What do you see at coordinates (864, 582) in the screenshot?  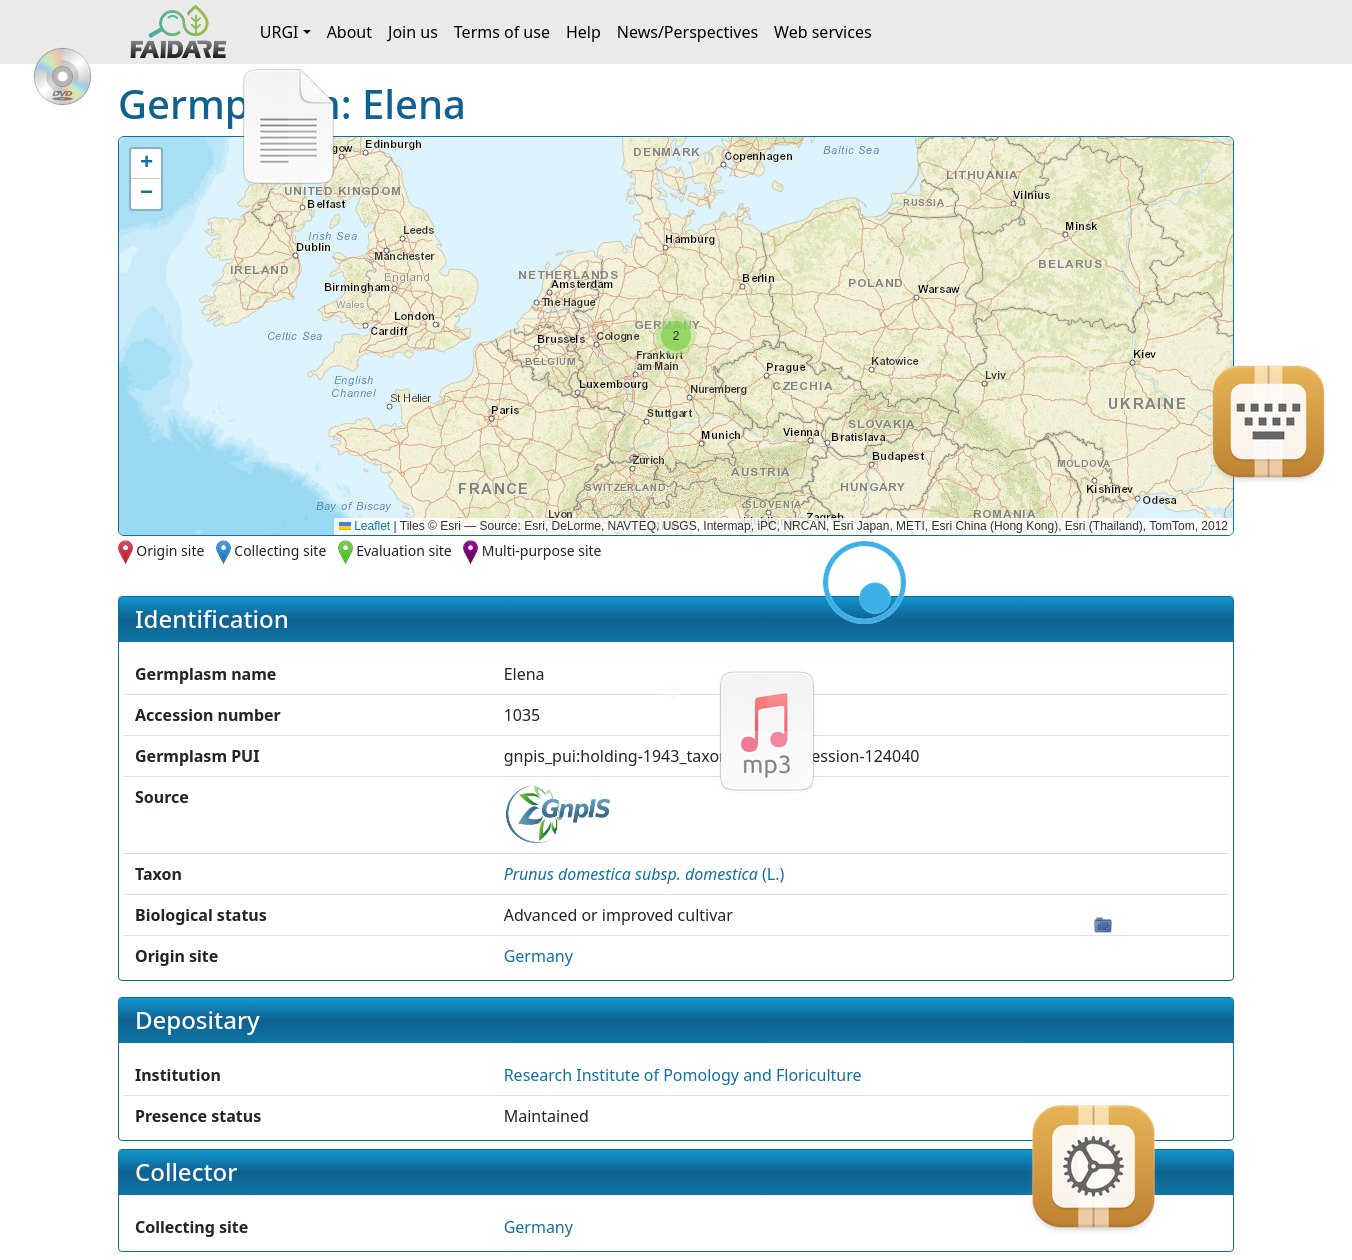 I see `new message notification in quassel irc client` at bounding box center [864, 582].